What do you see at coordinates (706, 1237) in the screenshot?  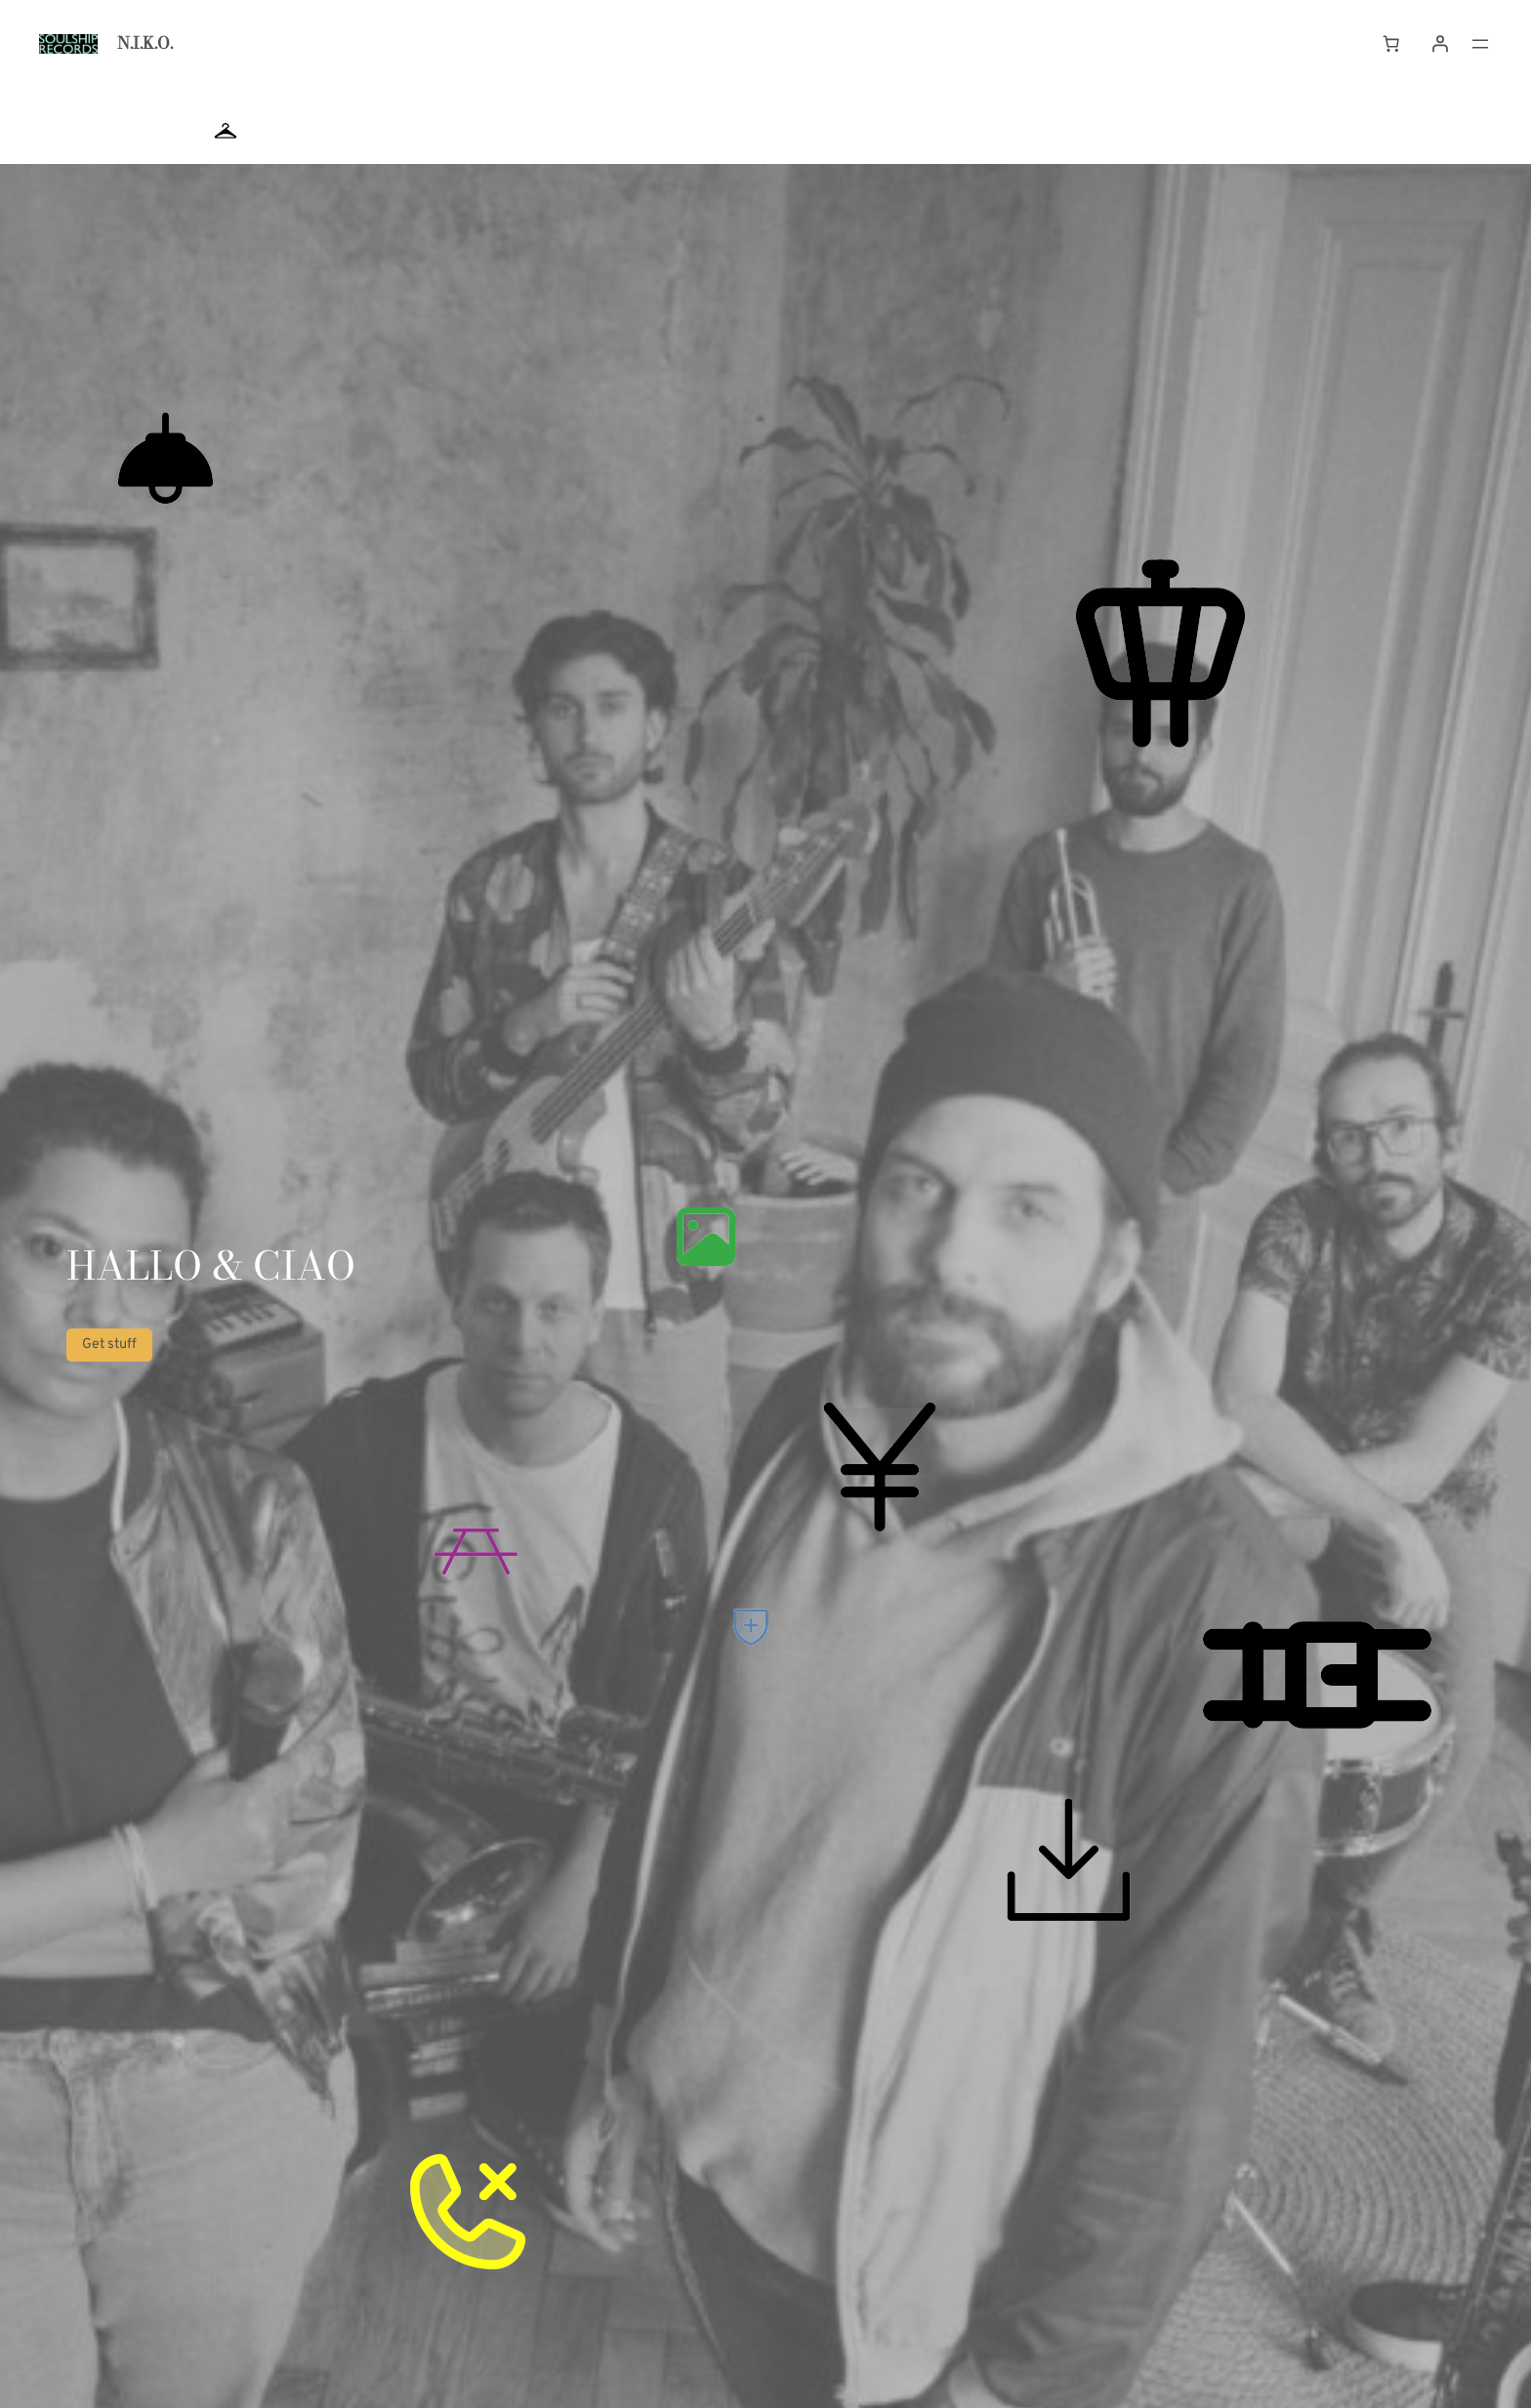 I see `view photos or images` at bounding box center [706, 1237].